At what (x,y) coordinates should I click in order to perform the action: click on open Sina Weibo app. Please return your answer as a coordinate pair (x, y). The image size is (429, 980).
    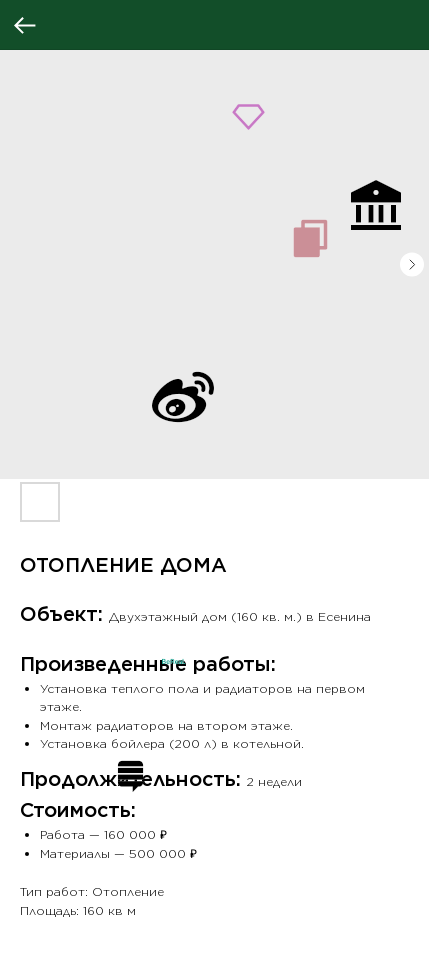
    Looking at the image, I should click on (183, 397).